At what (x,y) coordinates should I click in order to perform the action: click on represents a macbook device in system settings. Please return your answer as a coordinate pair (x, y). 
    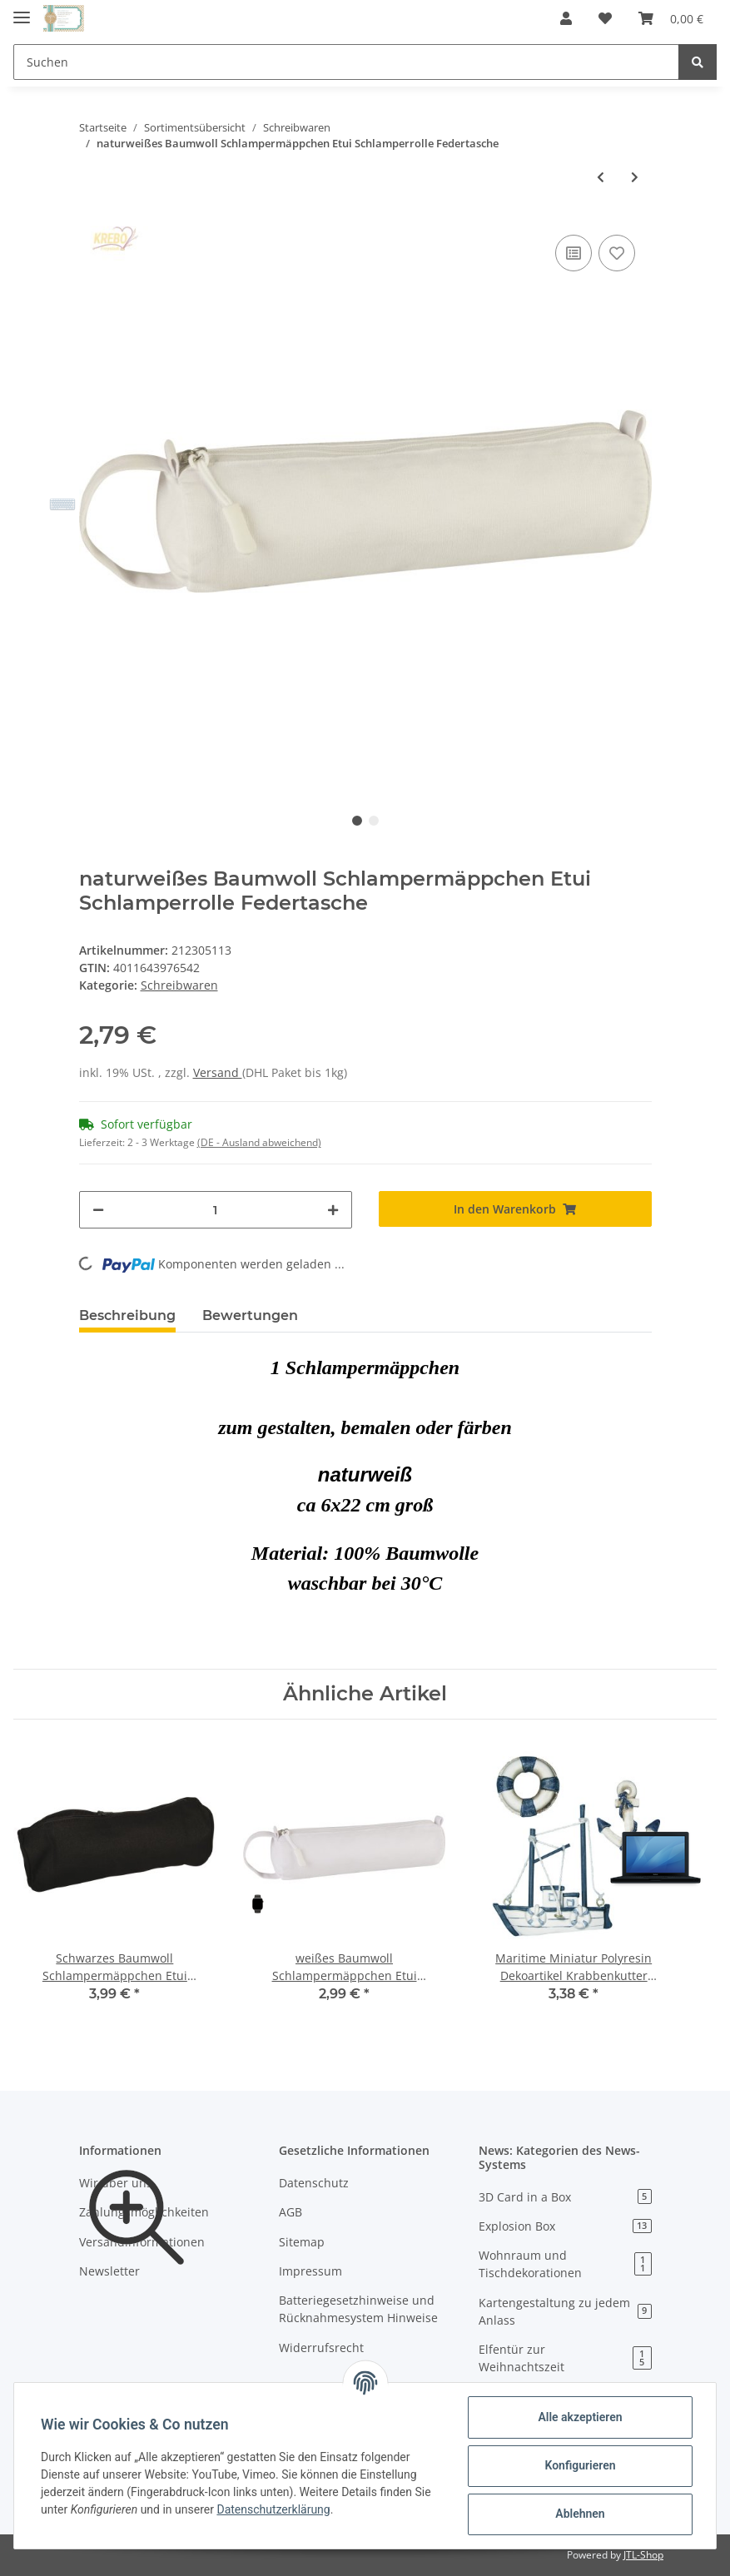
    Looking at the image, I should click on (655, 1854).